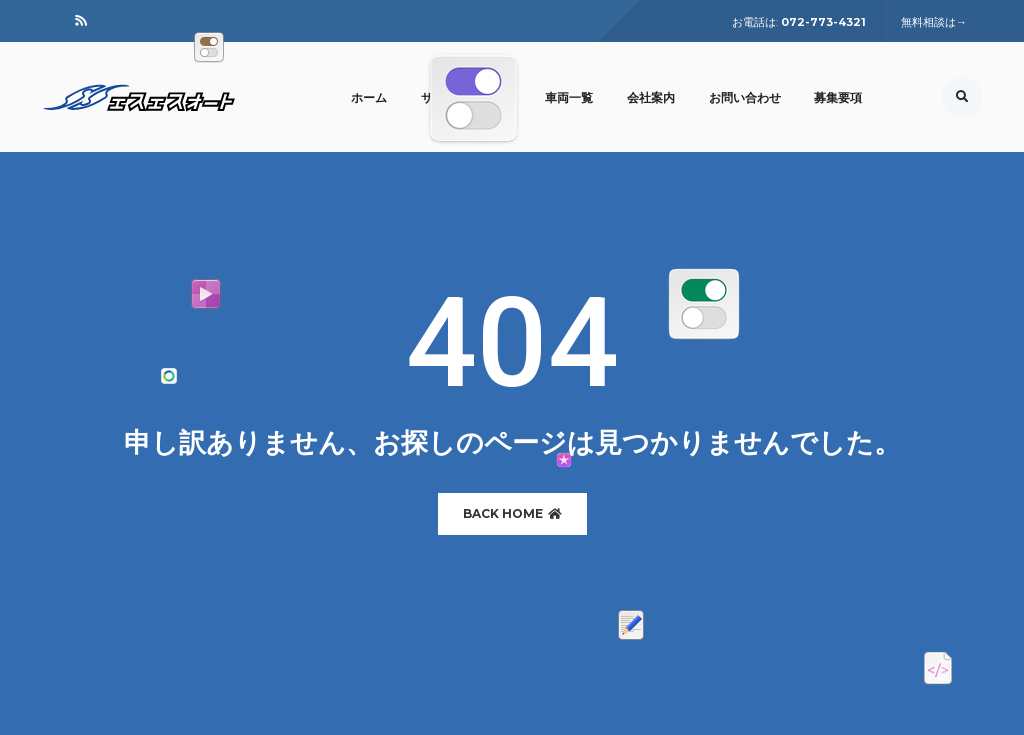 This screenshot has width=1024, height=735. Describe the element at coordinates (564, 460) in the screenshot. I see `open the iTunes Store app` at that location.